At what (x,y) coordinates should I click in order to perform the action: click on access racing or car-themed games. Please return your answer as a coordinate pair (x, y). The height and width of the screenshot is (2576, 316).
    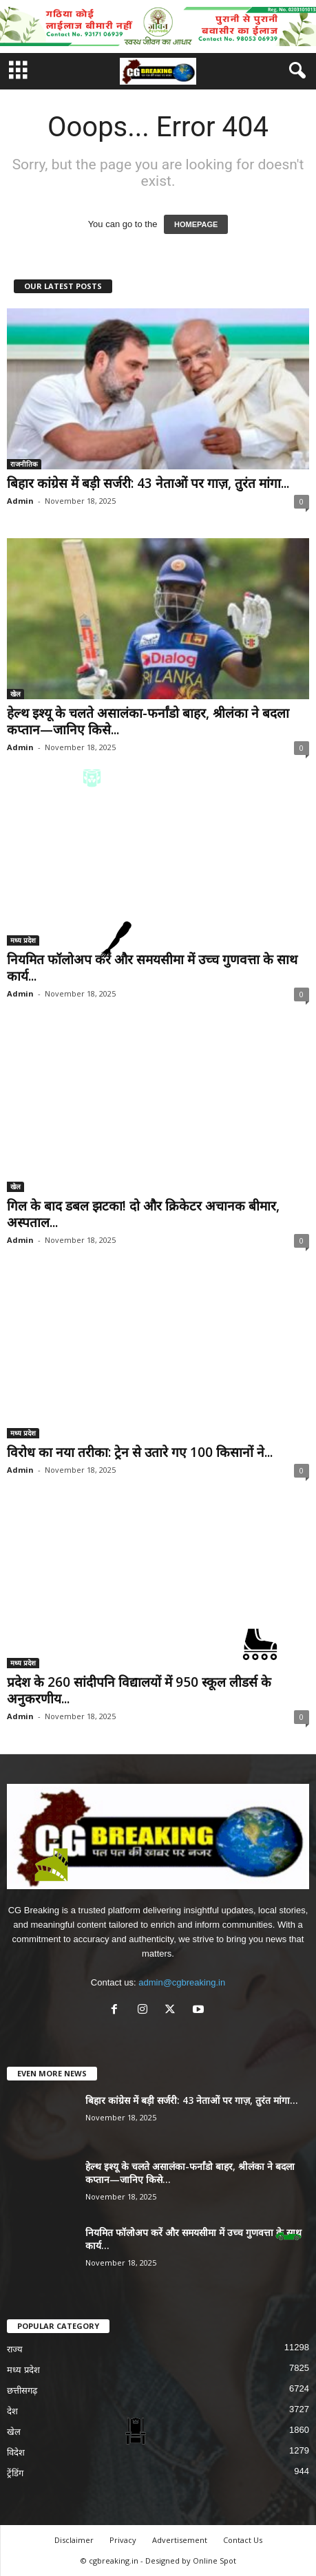
    Looking at the image, I should click on (288, 2236).